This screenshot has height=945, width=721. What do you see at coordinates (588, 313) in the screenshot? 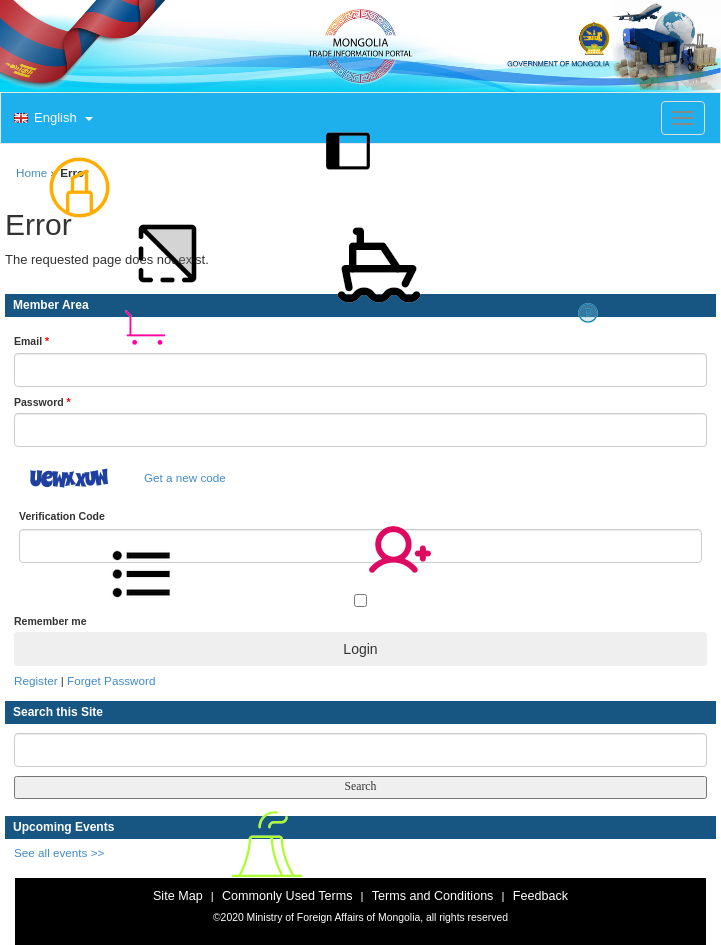
I see `indicates parking availability or location` at bounding box center [588, 313].